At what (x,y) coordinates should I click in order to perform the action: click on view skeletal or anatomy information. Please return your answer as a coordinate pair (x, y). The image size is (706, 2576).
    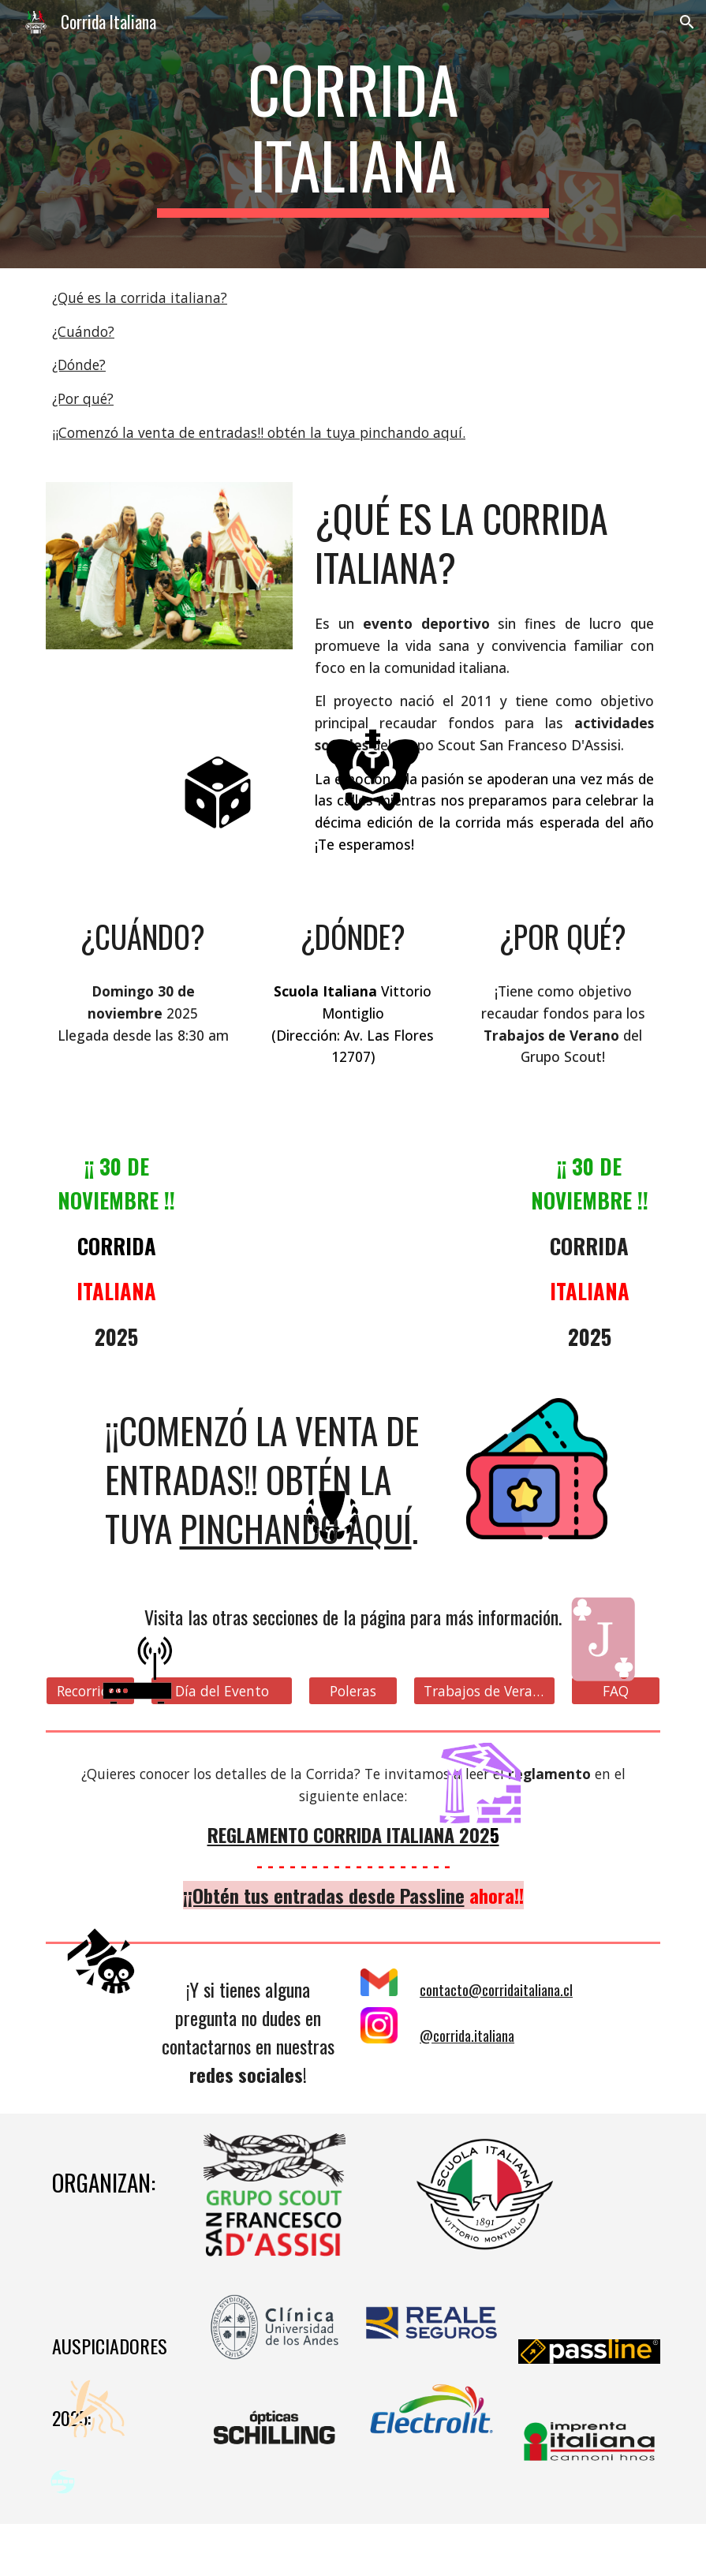
    Looking at the image, I should click on (372, 774).